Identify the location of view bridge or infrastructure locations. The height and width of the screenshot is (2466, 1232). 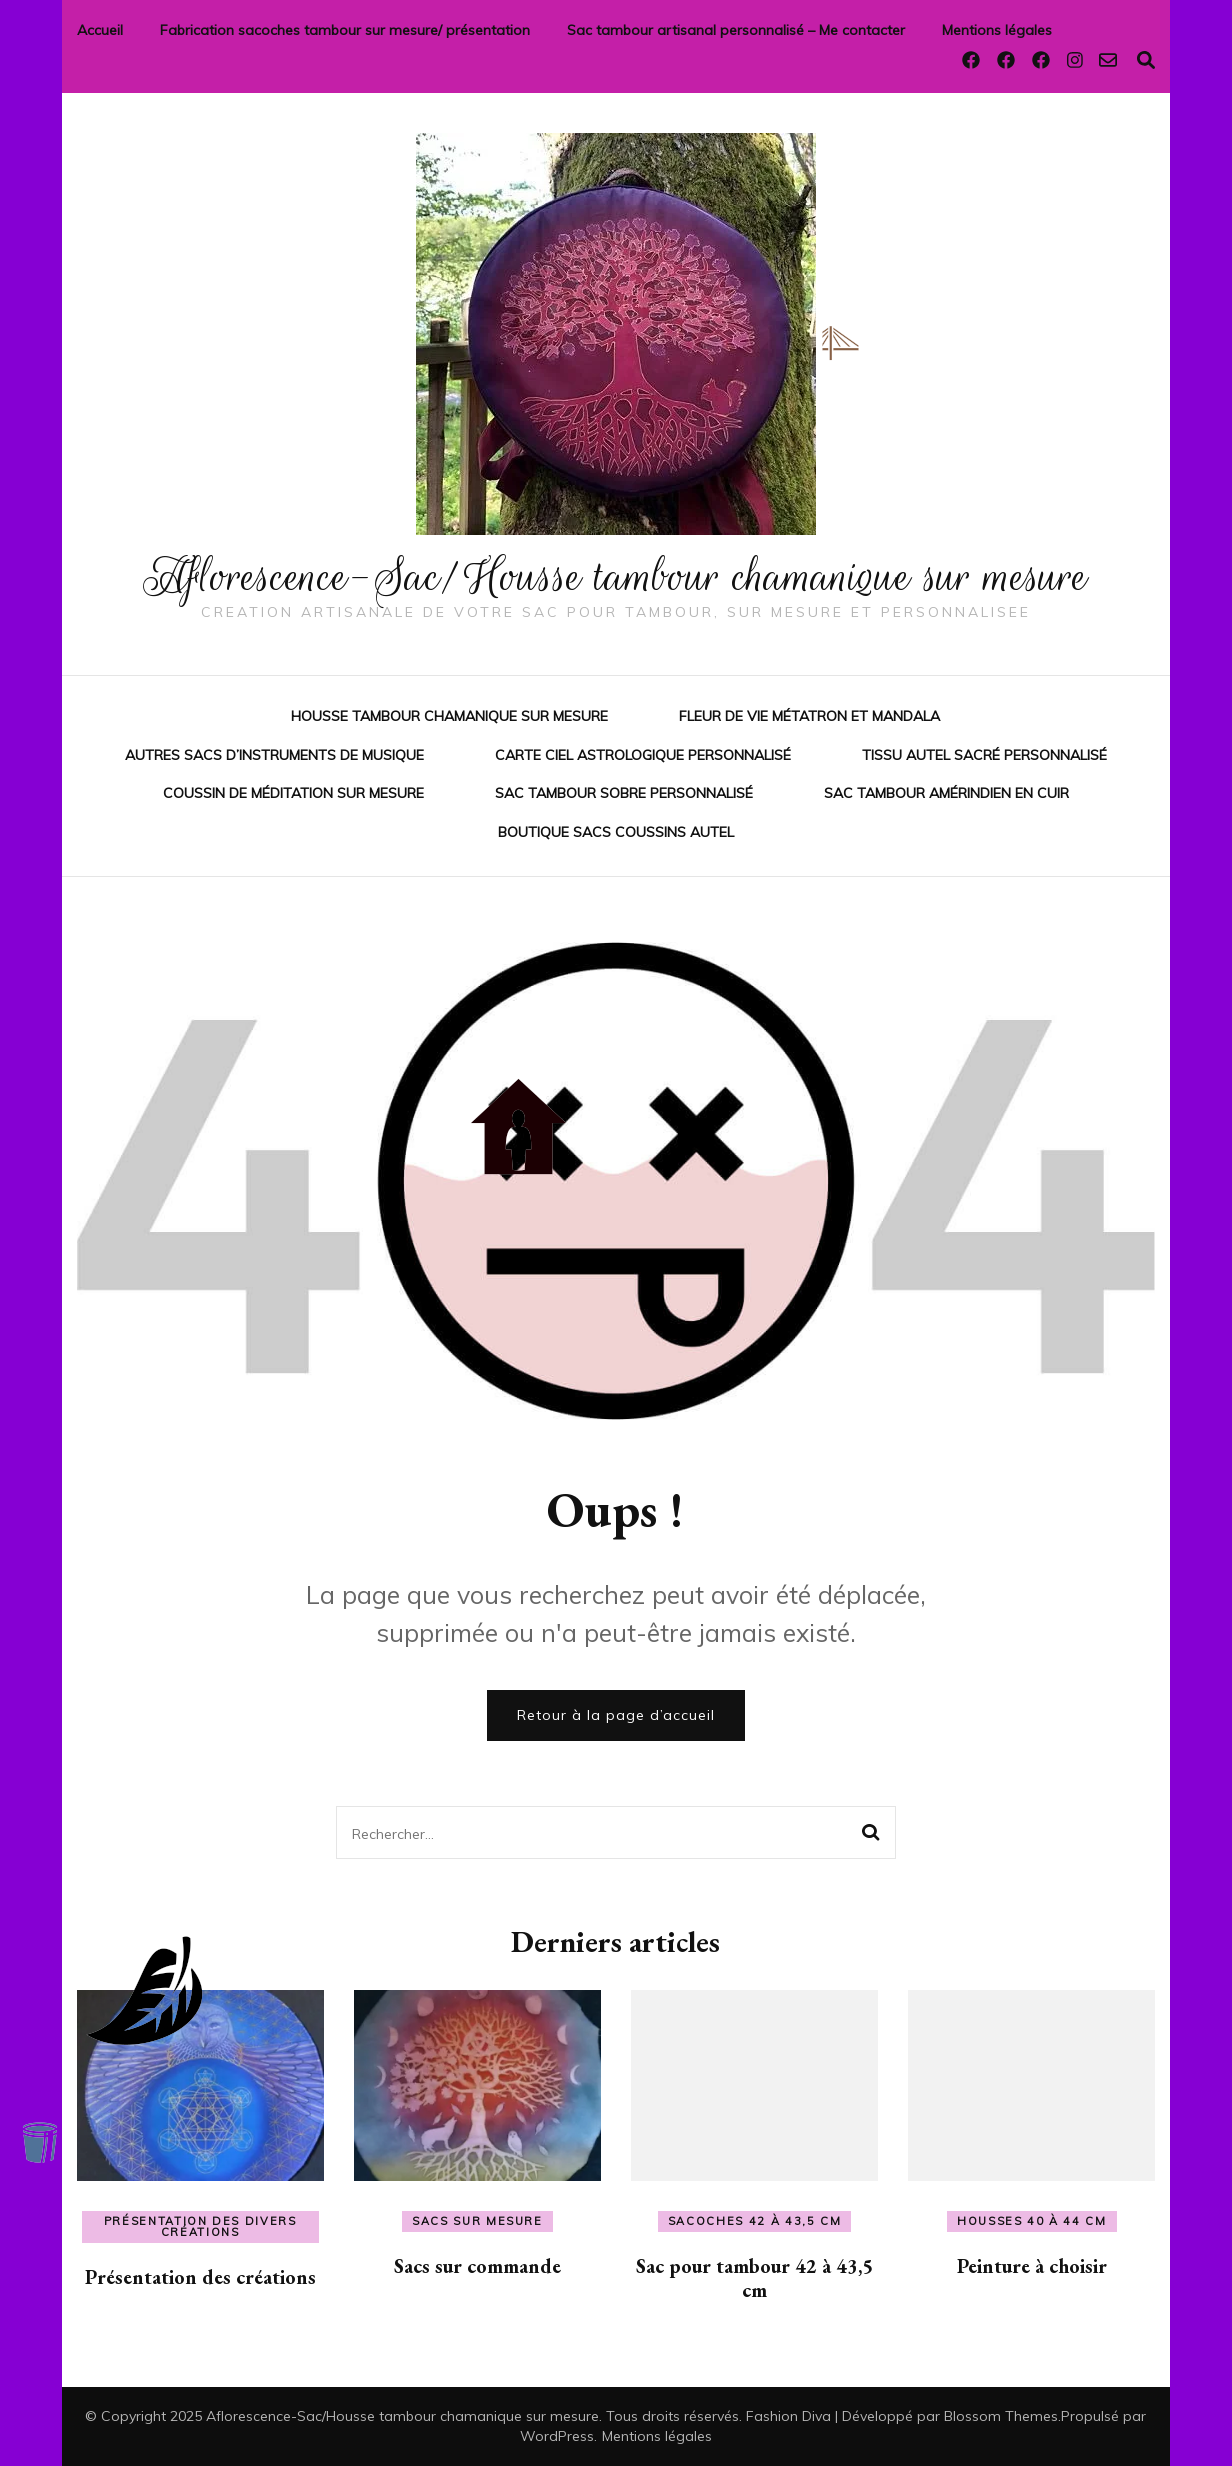
(840, 342).